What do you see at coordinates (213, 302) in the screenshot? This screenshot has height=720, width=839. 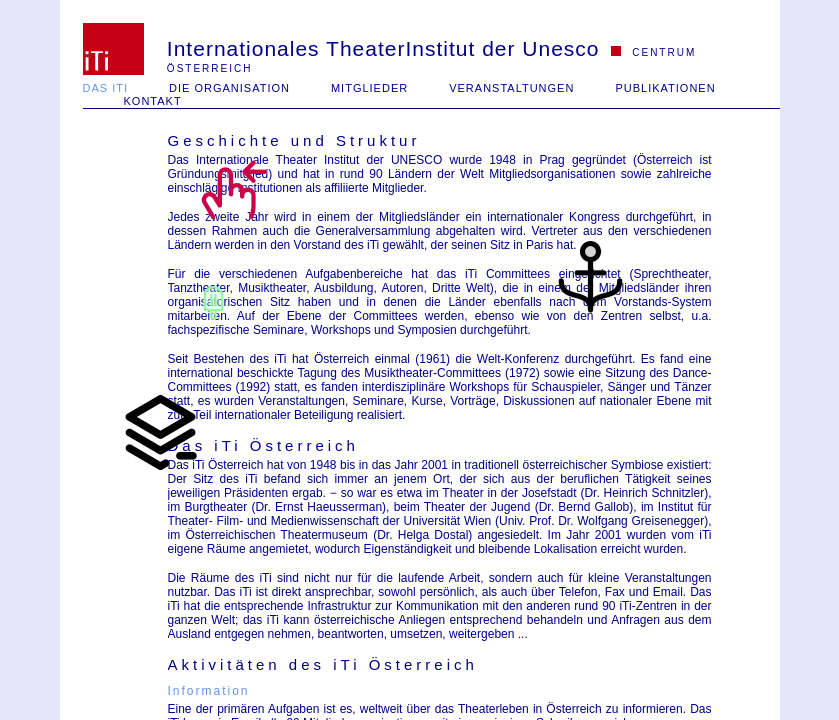 I see `access dessert or frozen treats category` at bounding box center [213, 302].